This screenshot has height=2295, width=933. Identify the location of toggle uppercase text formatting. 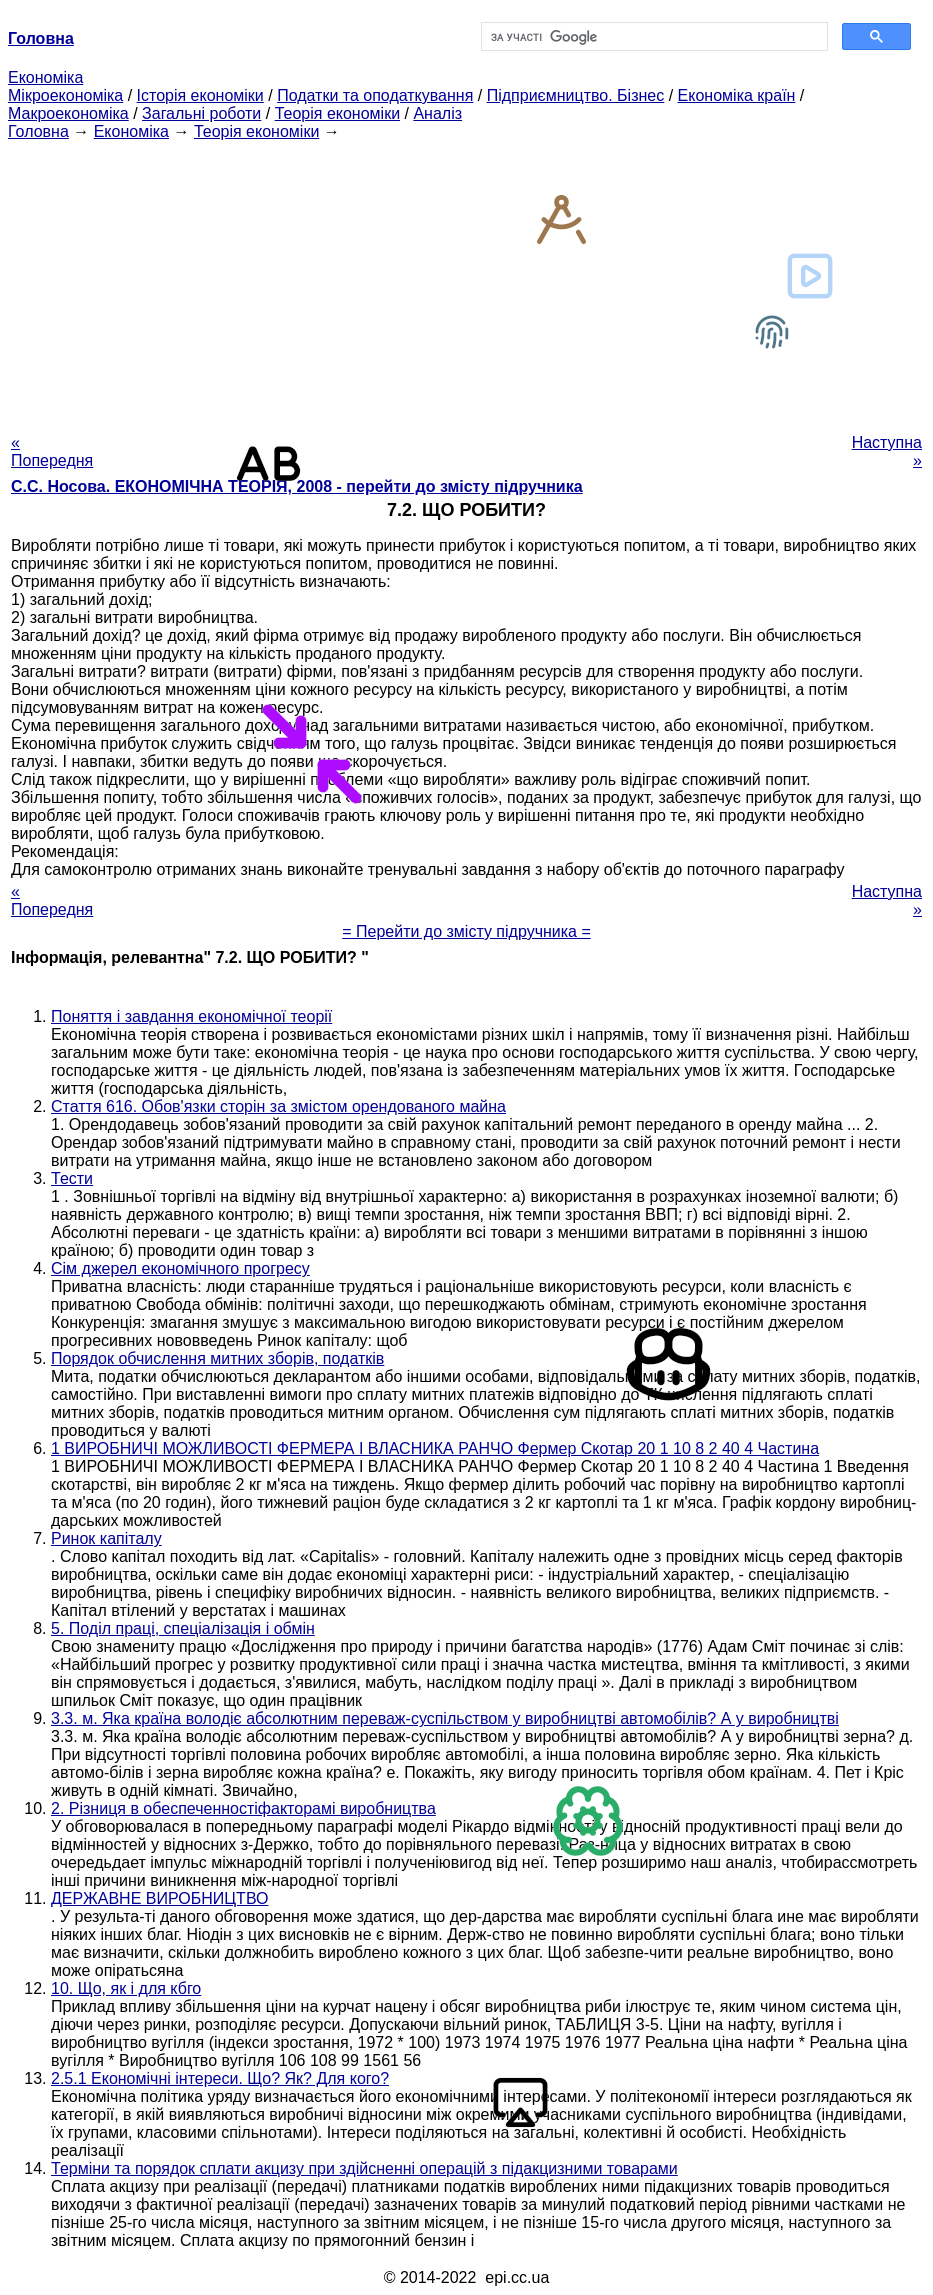
(268, 466).